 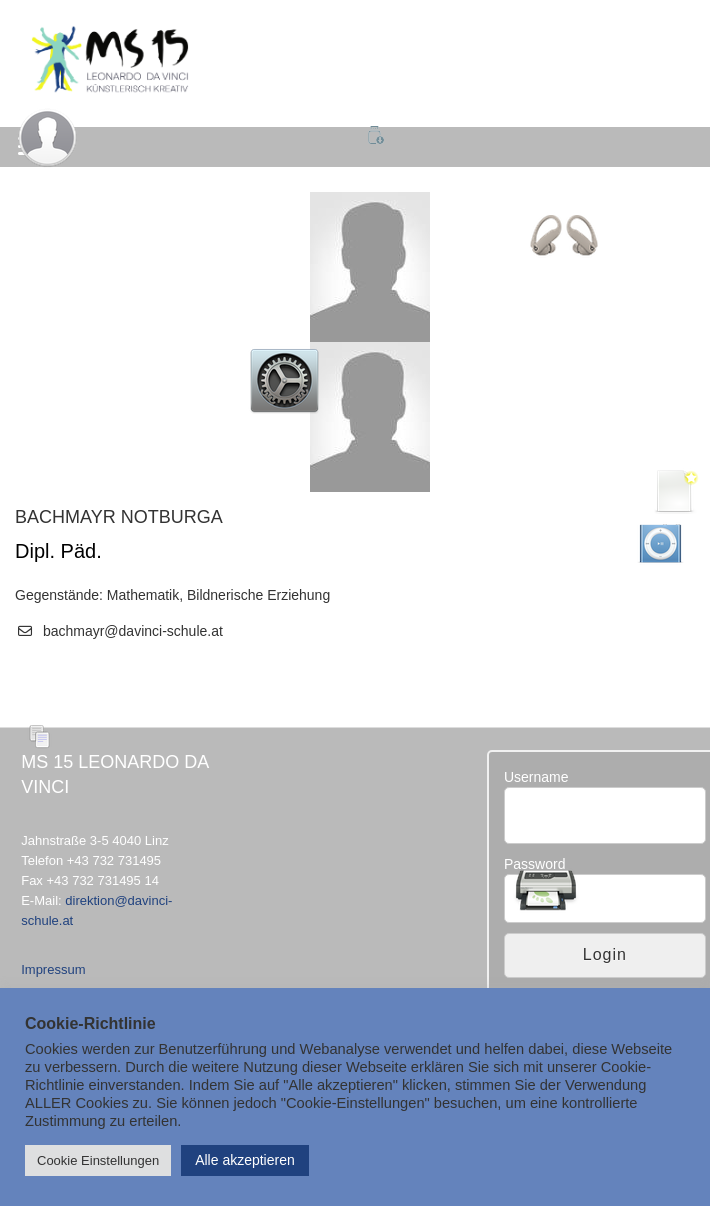 I want to click on view user accounts, so click(x=47, y=137).